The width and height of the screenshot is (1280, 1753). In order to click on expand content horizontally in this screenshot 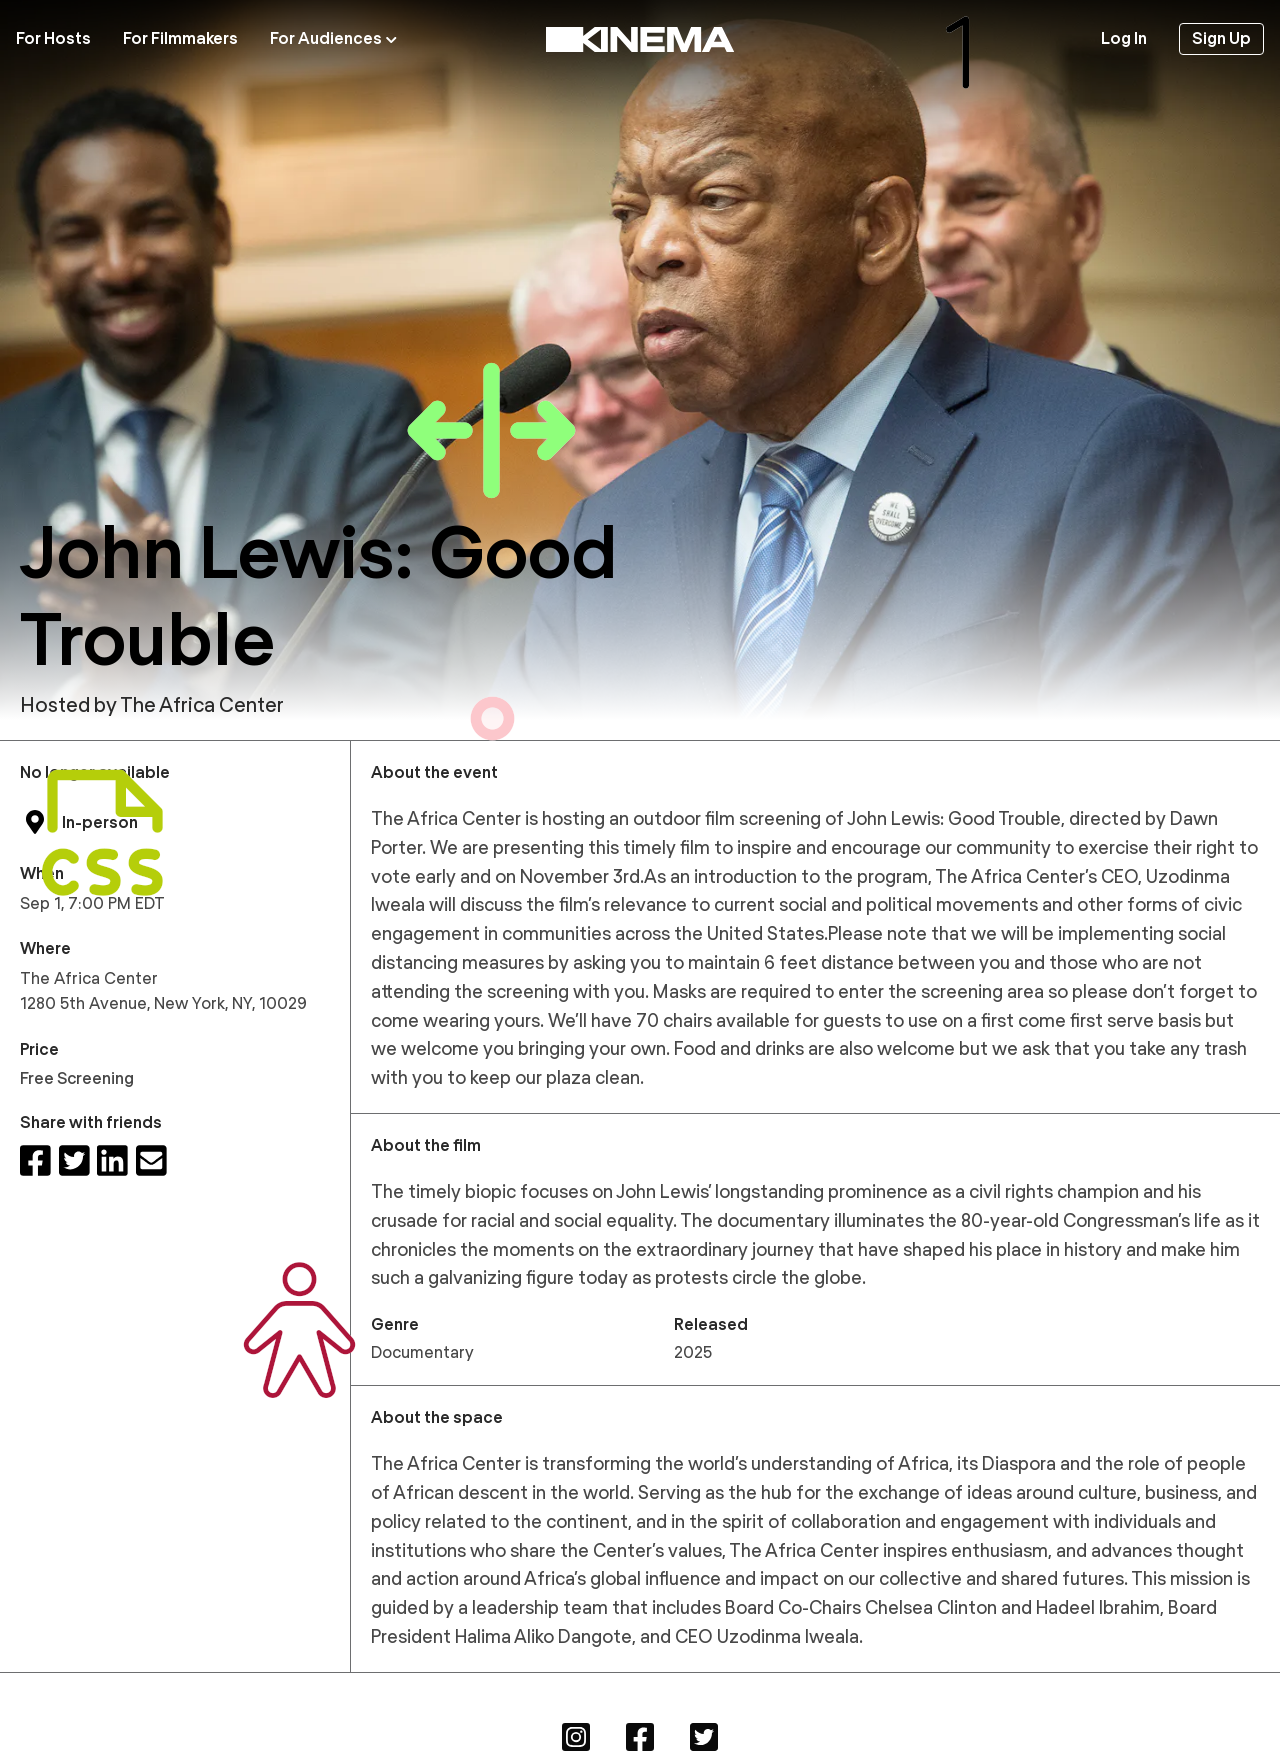, I will do `click(491, 430)`.